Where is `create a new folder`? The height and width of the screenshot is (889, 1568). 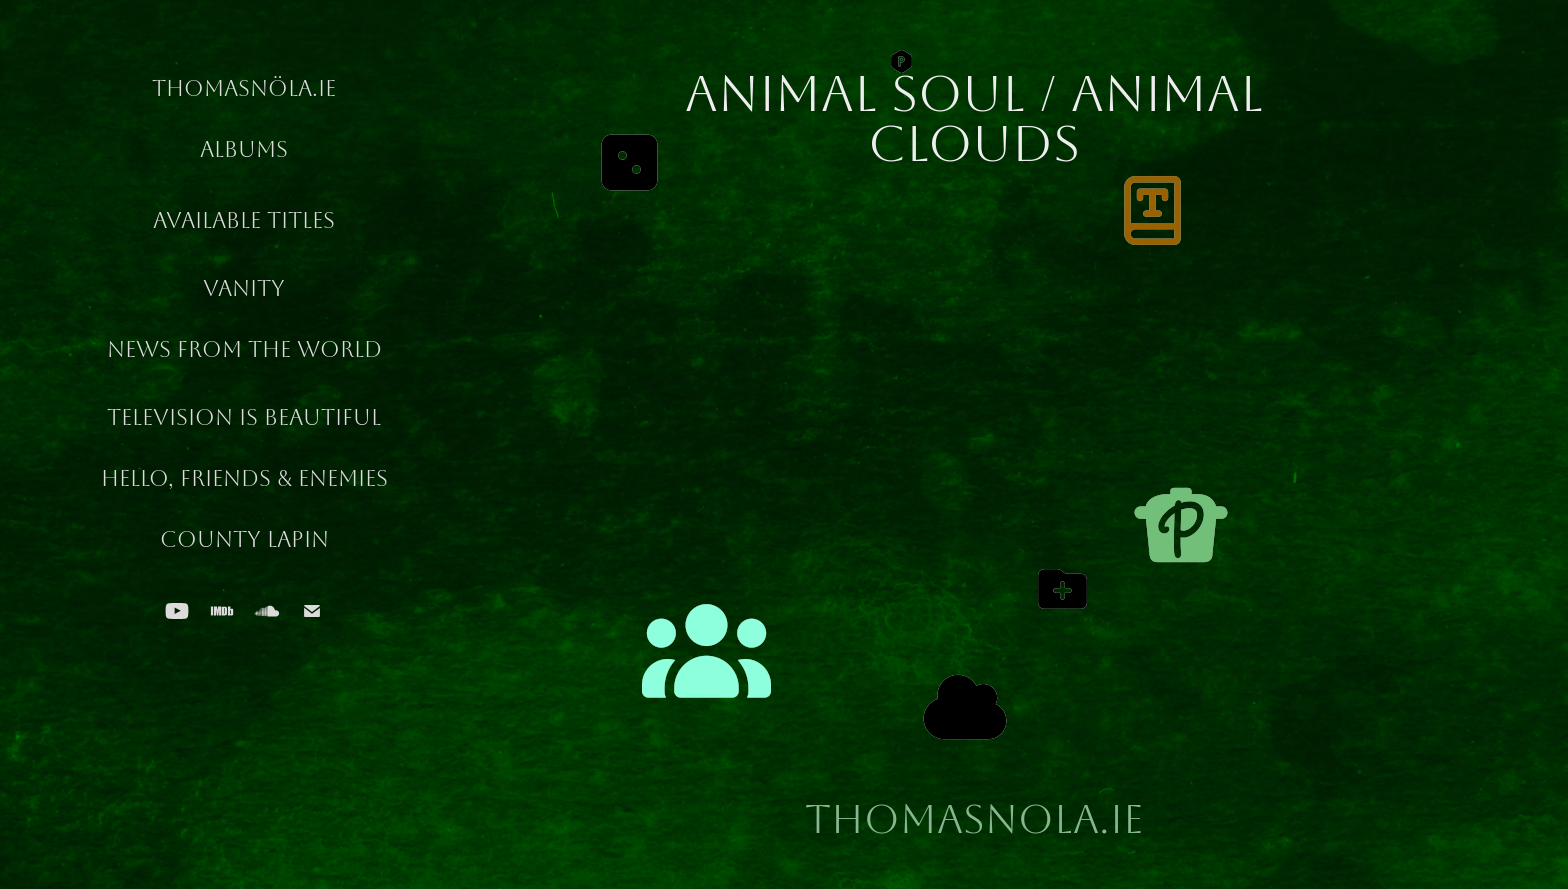 create a new folder is located at coordinates (1062, 590).